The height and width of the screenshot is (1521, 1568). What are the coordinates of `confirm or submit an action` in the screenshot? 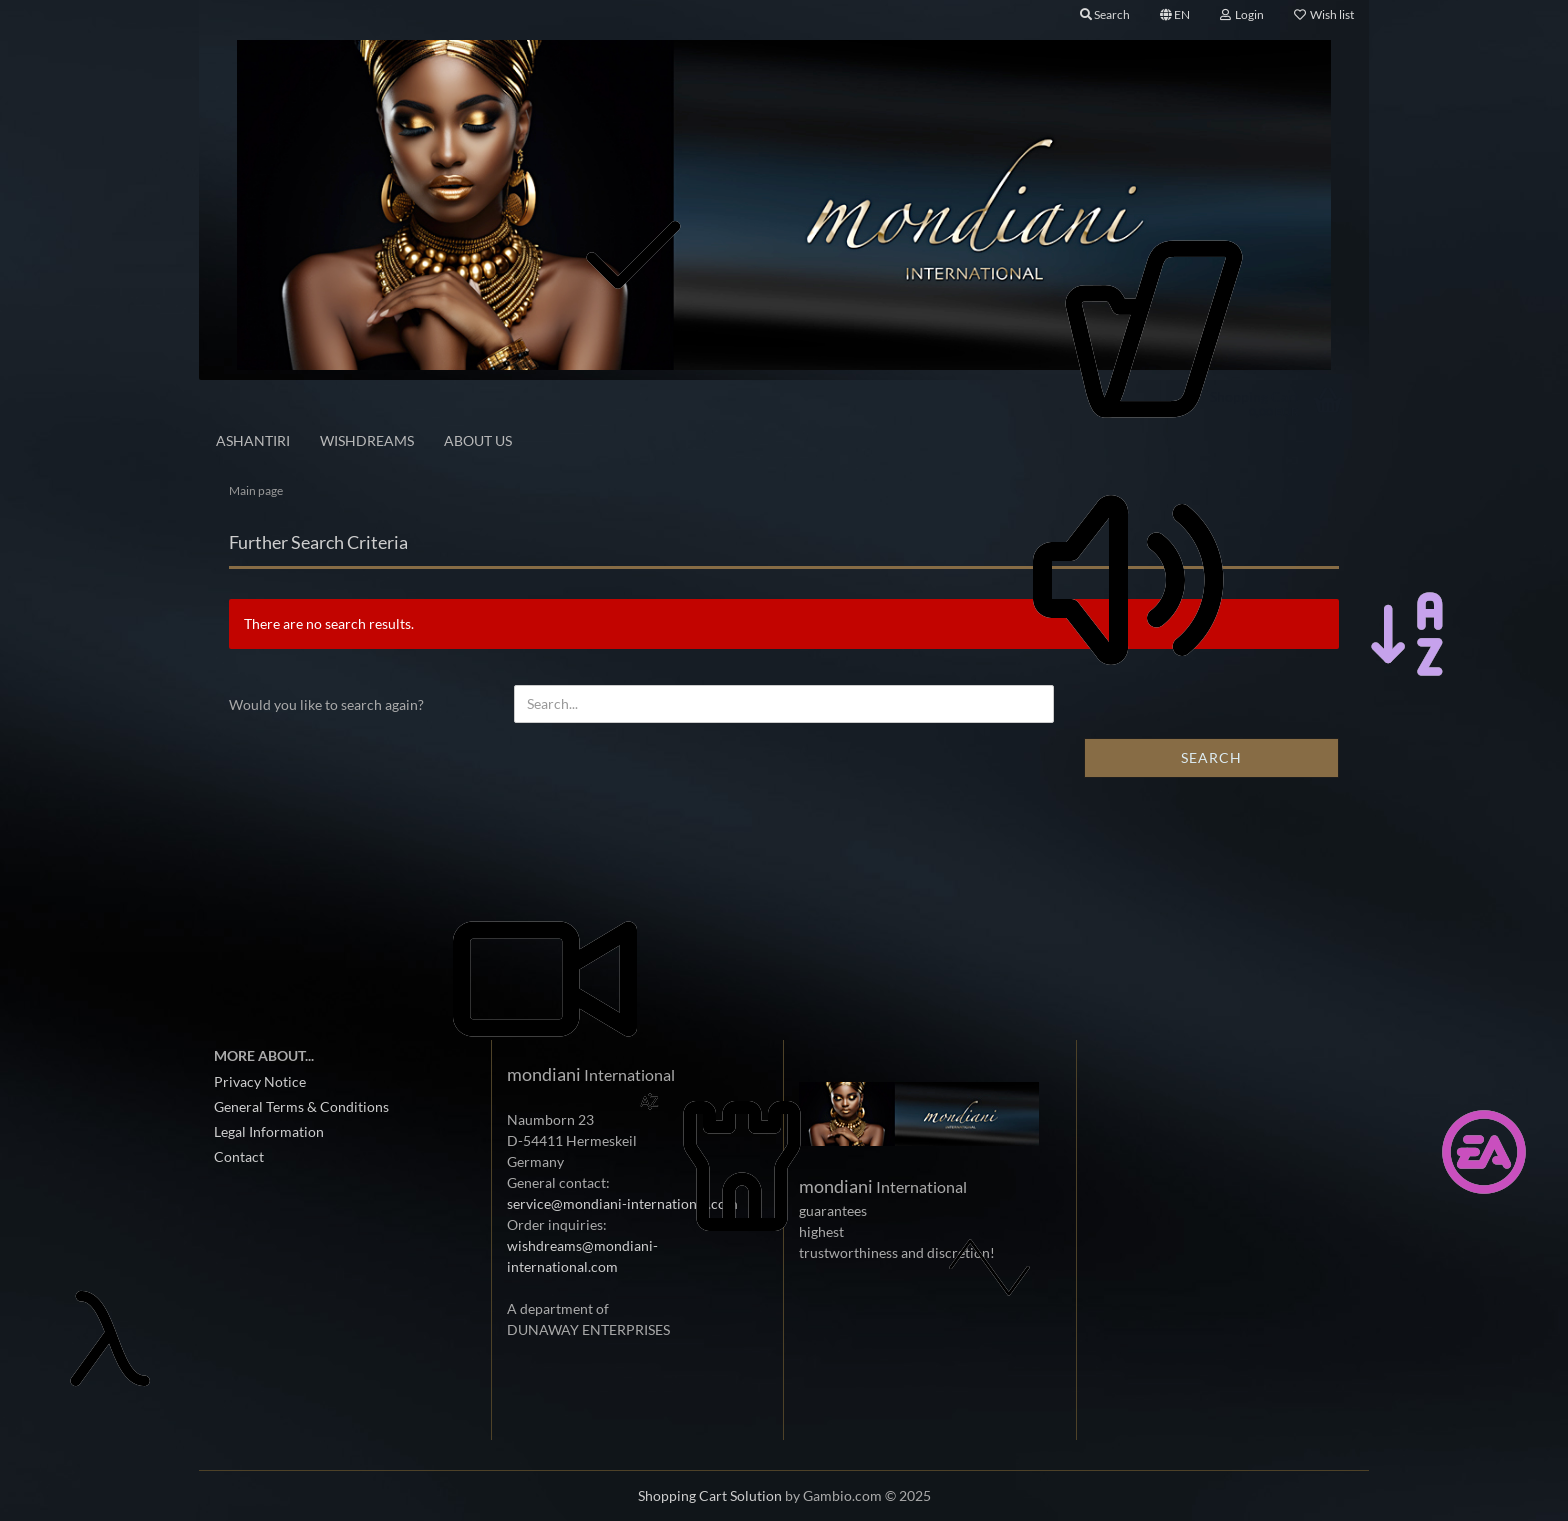 It's located at (633, 257).